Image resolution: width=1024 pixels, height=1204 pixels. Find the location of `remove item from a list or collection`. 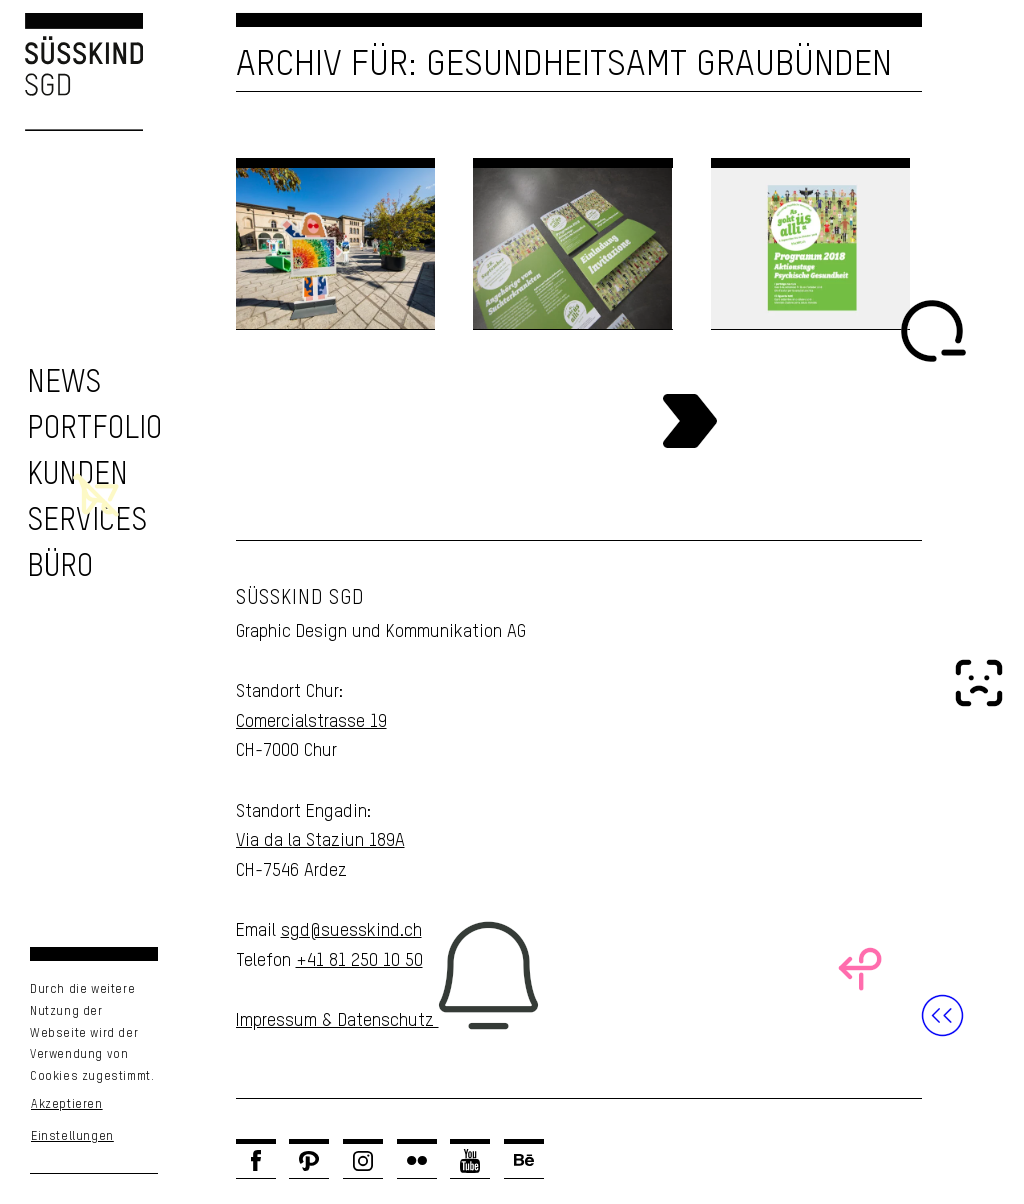

remove item from a list or collection is located at coordinates (932, 331).